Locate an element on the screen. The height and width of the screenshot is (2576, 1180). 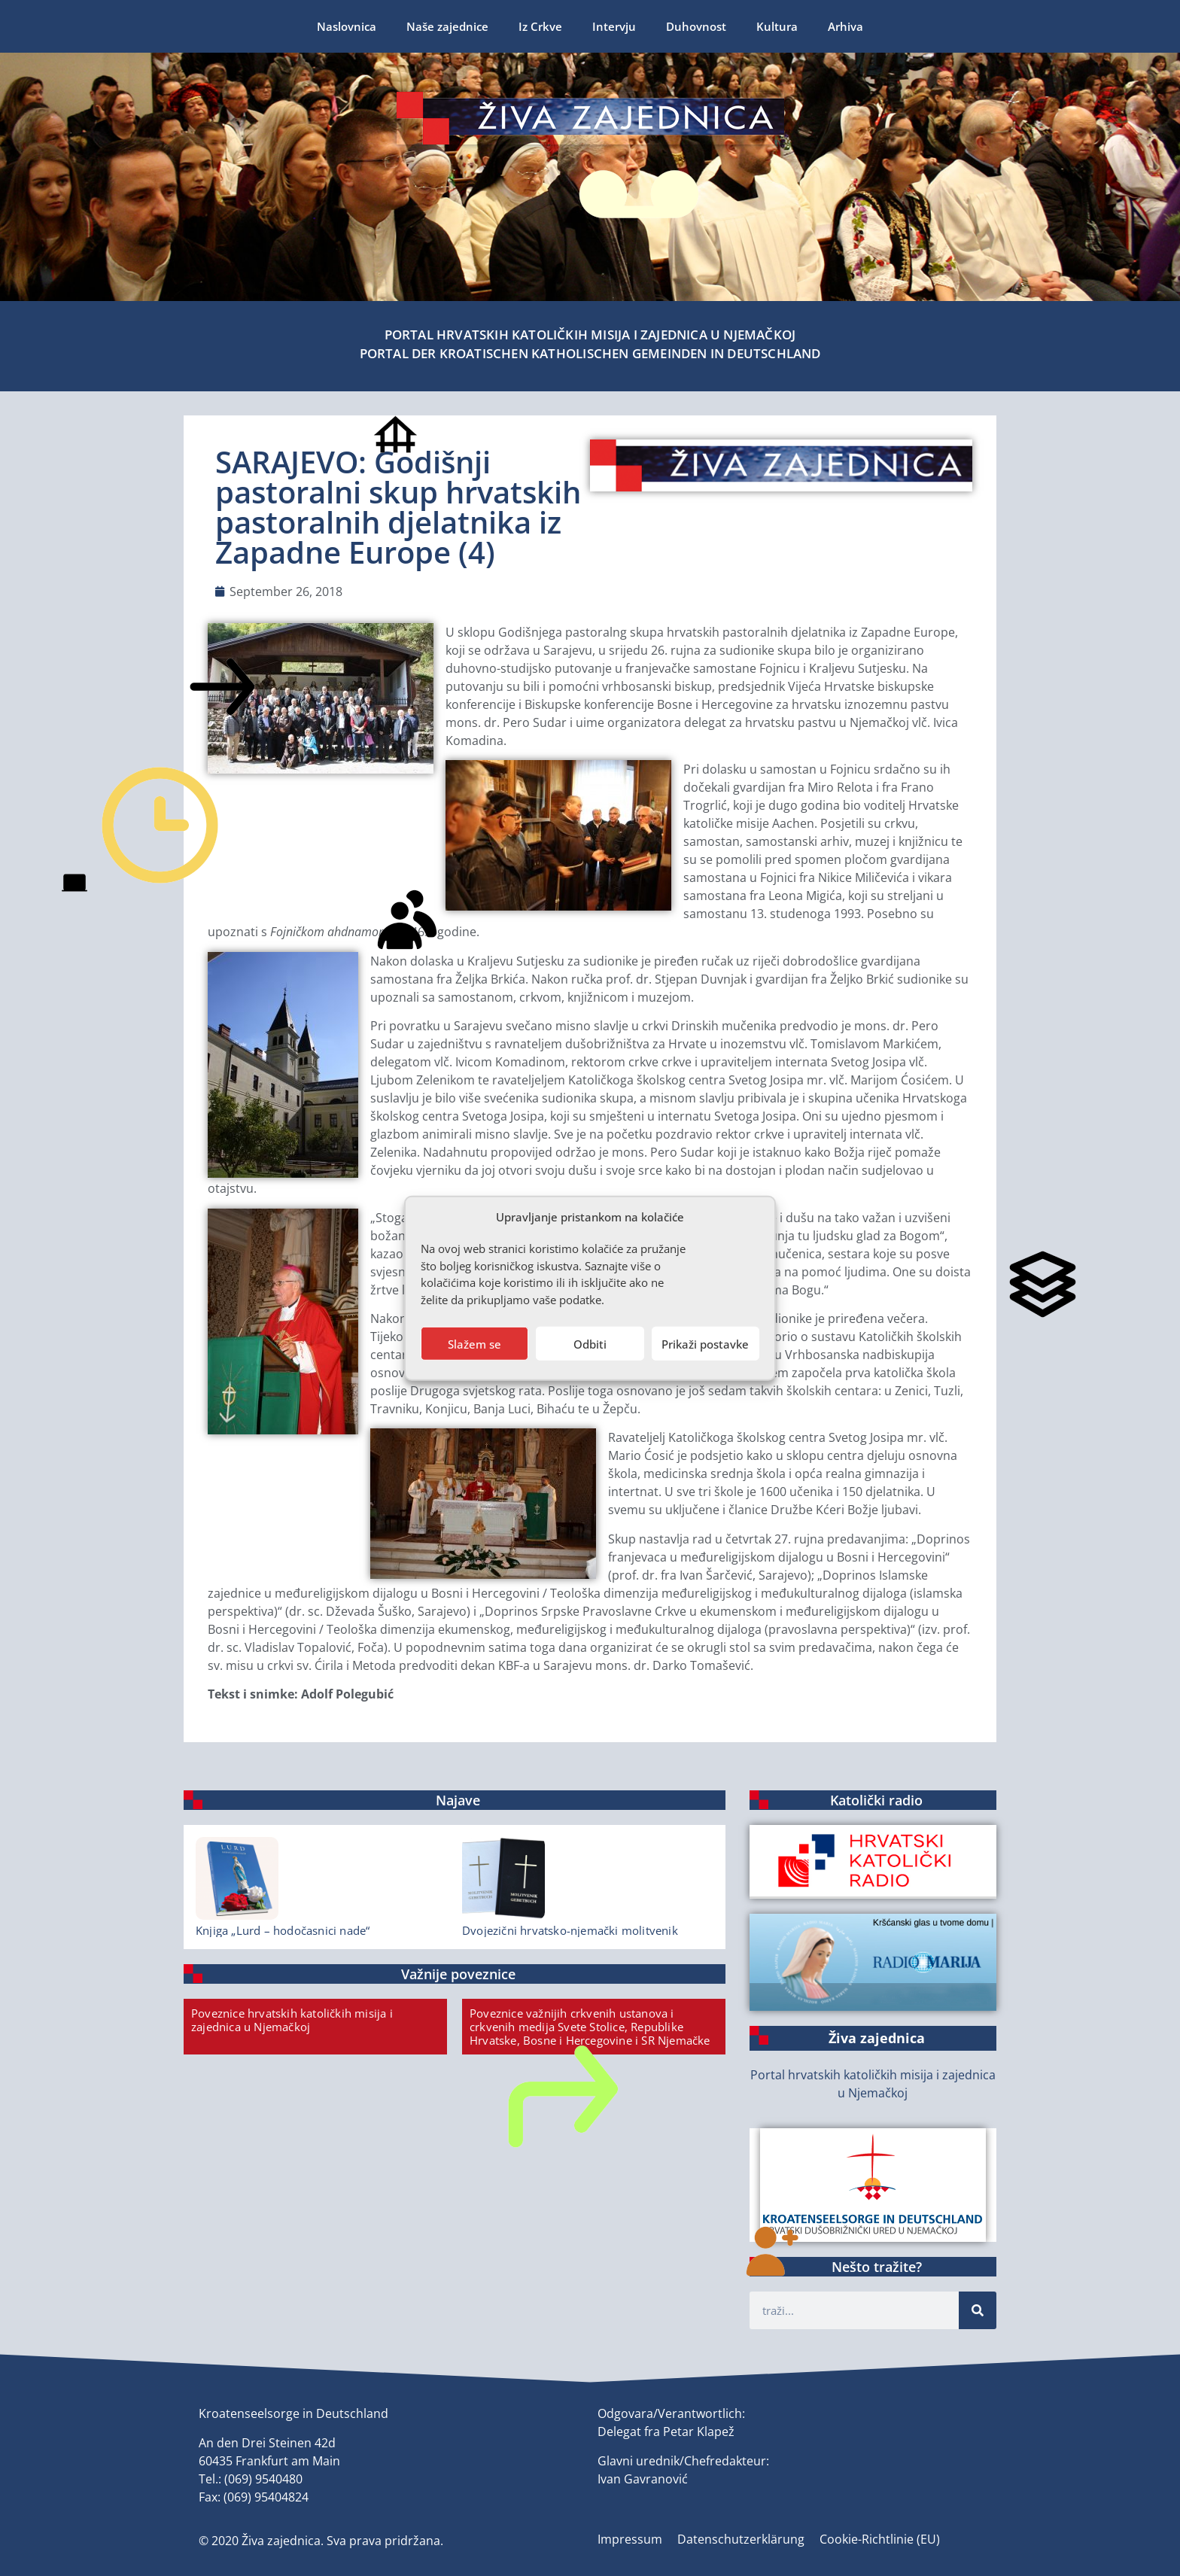
view time or clock settings is located at coordinates (160, 825).